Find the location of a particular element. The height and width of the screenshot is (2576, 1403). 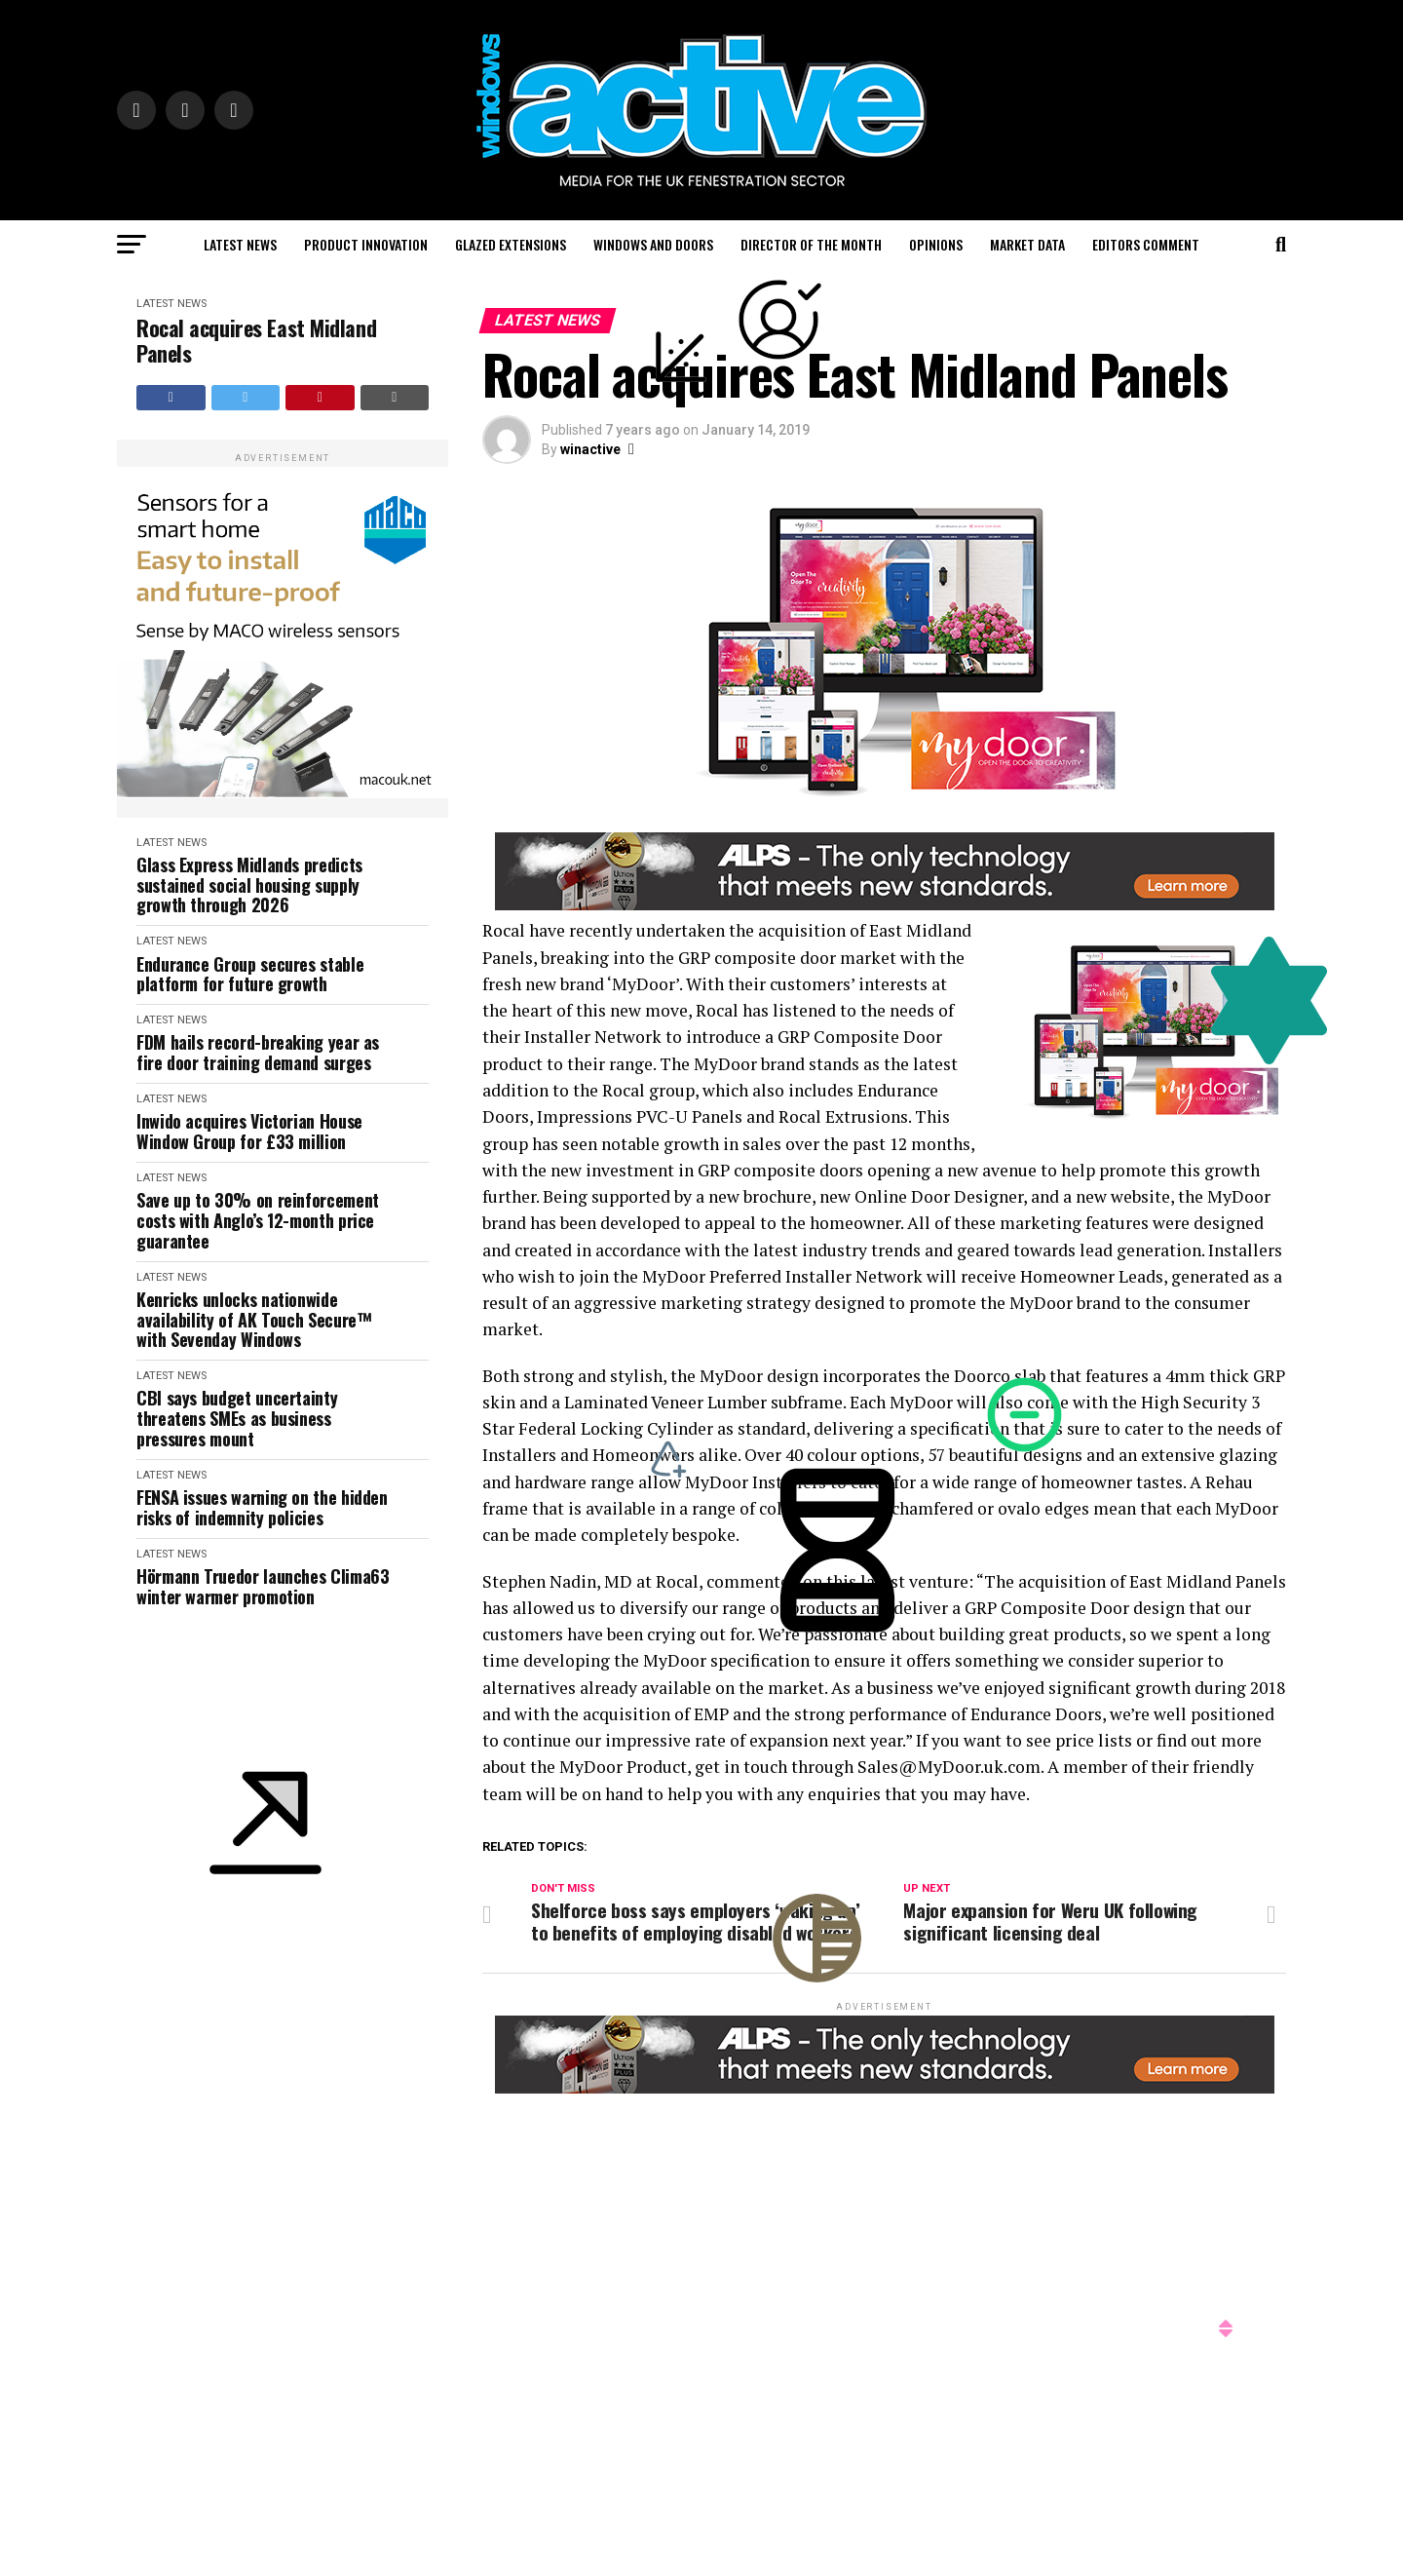

remove an item from a list or cart is located at coordinates (1024, 1414).